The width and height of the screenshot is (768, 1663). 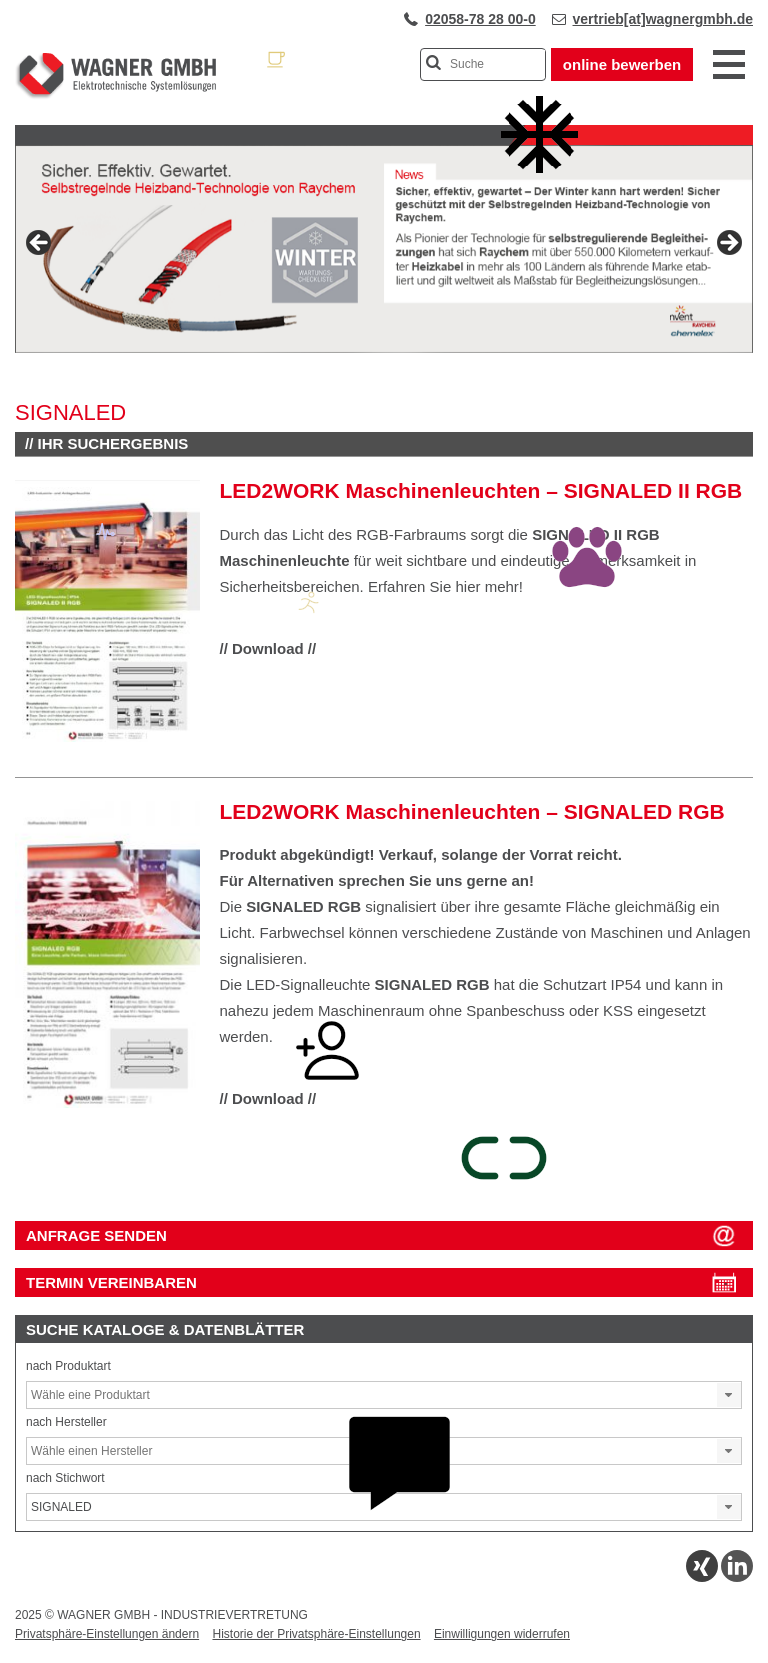 What do you see at coordinates (105, 531) in the screenshot?
I see `view health or heart rate data` at bounding box center [105, 531].